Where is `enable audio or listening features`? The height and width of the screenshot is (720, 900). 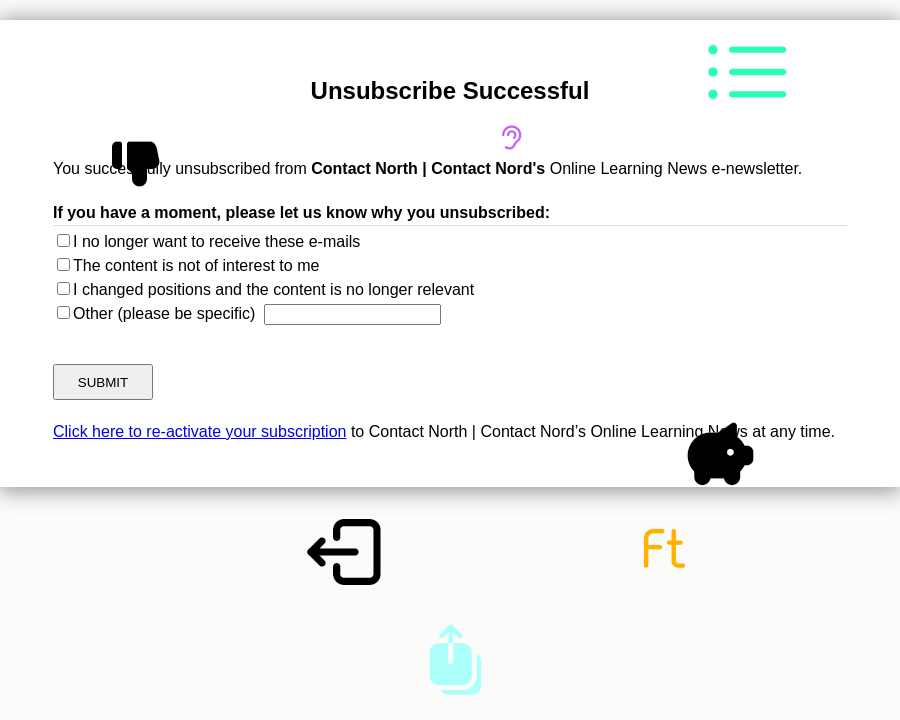
enable audio or listening features is located at coordinates (510, 137).